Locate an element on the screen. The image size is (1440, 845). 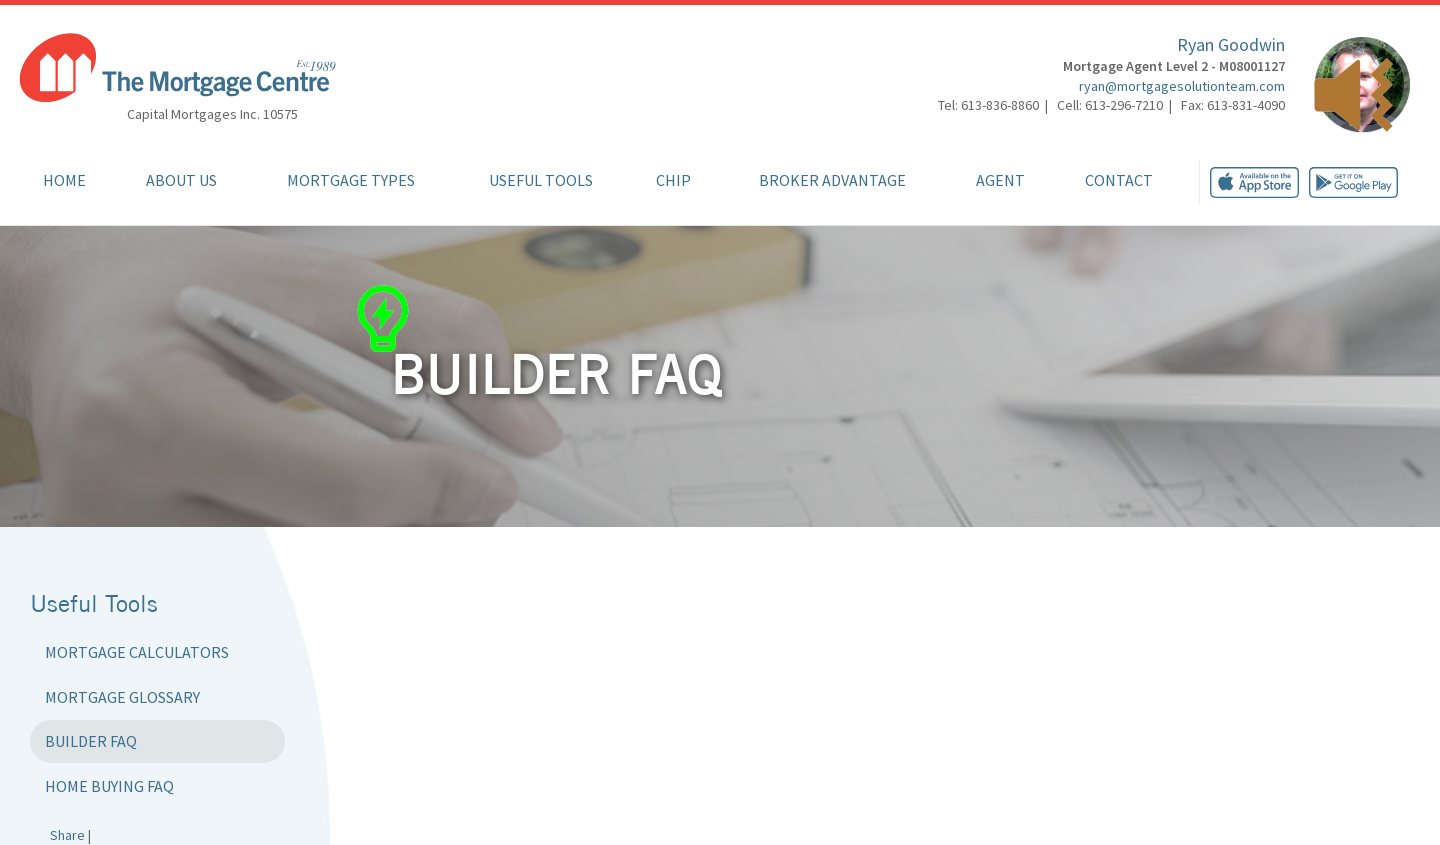
set device to vibrate mode is located at coordinates (1356, 95).